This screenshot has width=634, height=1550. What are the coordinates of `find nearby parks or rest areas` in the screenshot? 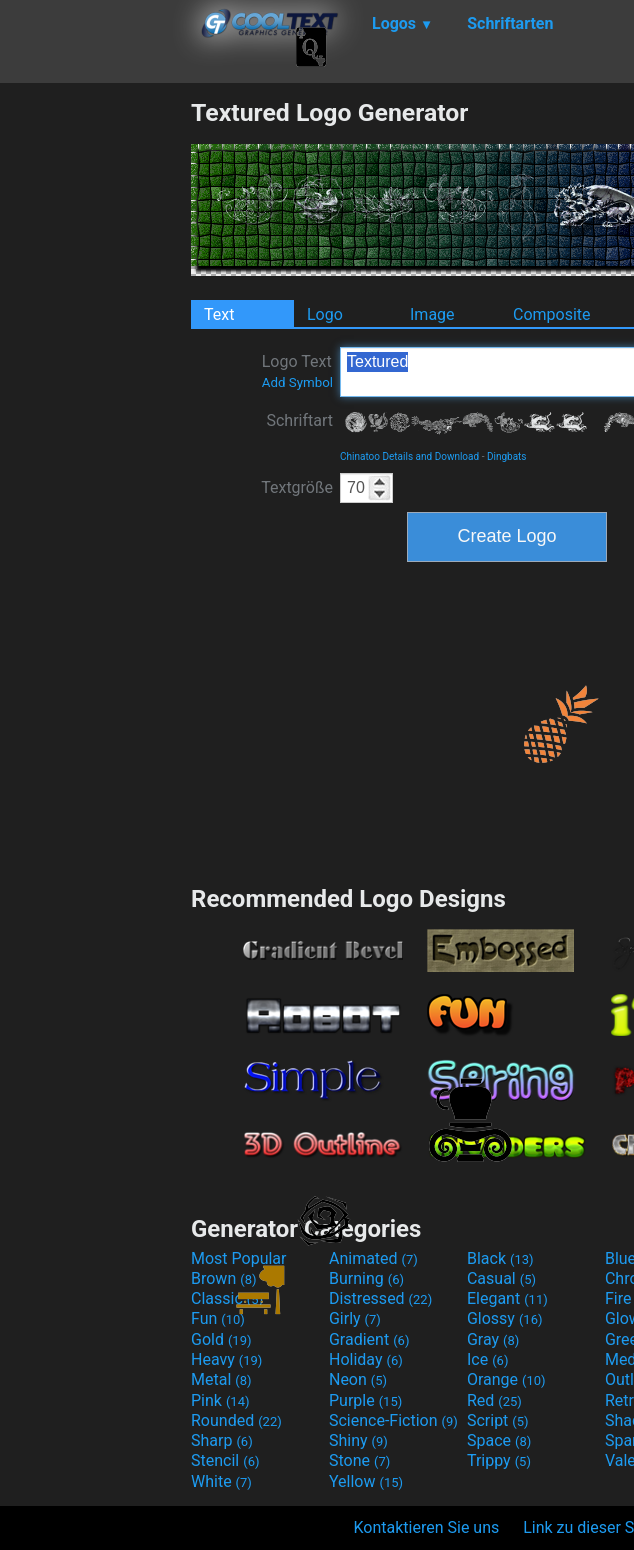 It's located at (260, 1290).